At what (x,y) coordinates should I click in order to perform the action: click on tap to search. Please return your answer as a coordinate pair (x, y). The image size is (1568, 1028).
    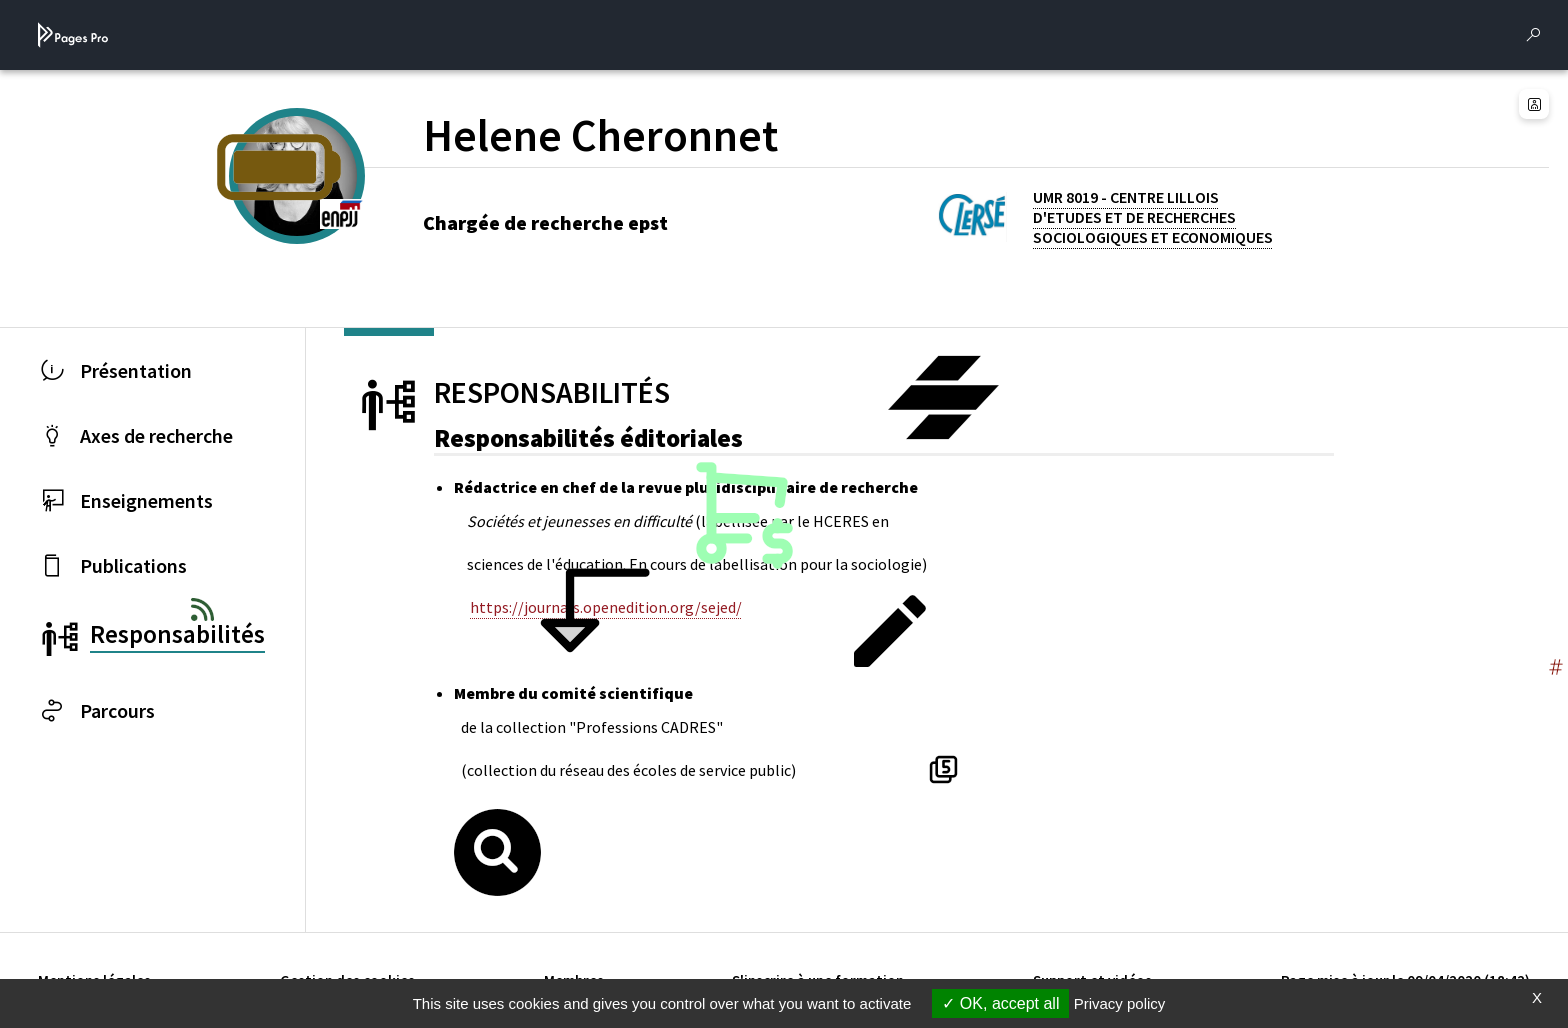
    Looking at the image, I should click on (497, 852).